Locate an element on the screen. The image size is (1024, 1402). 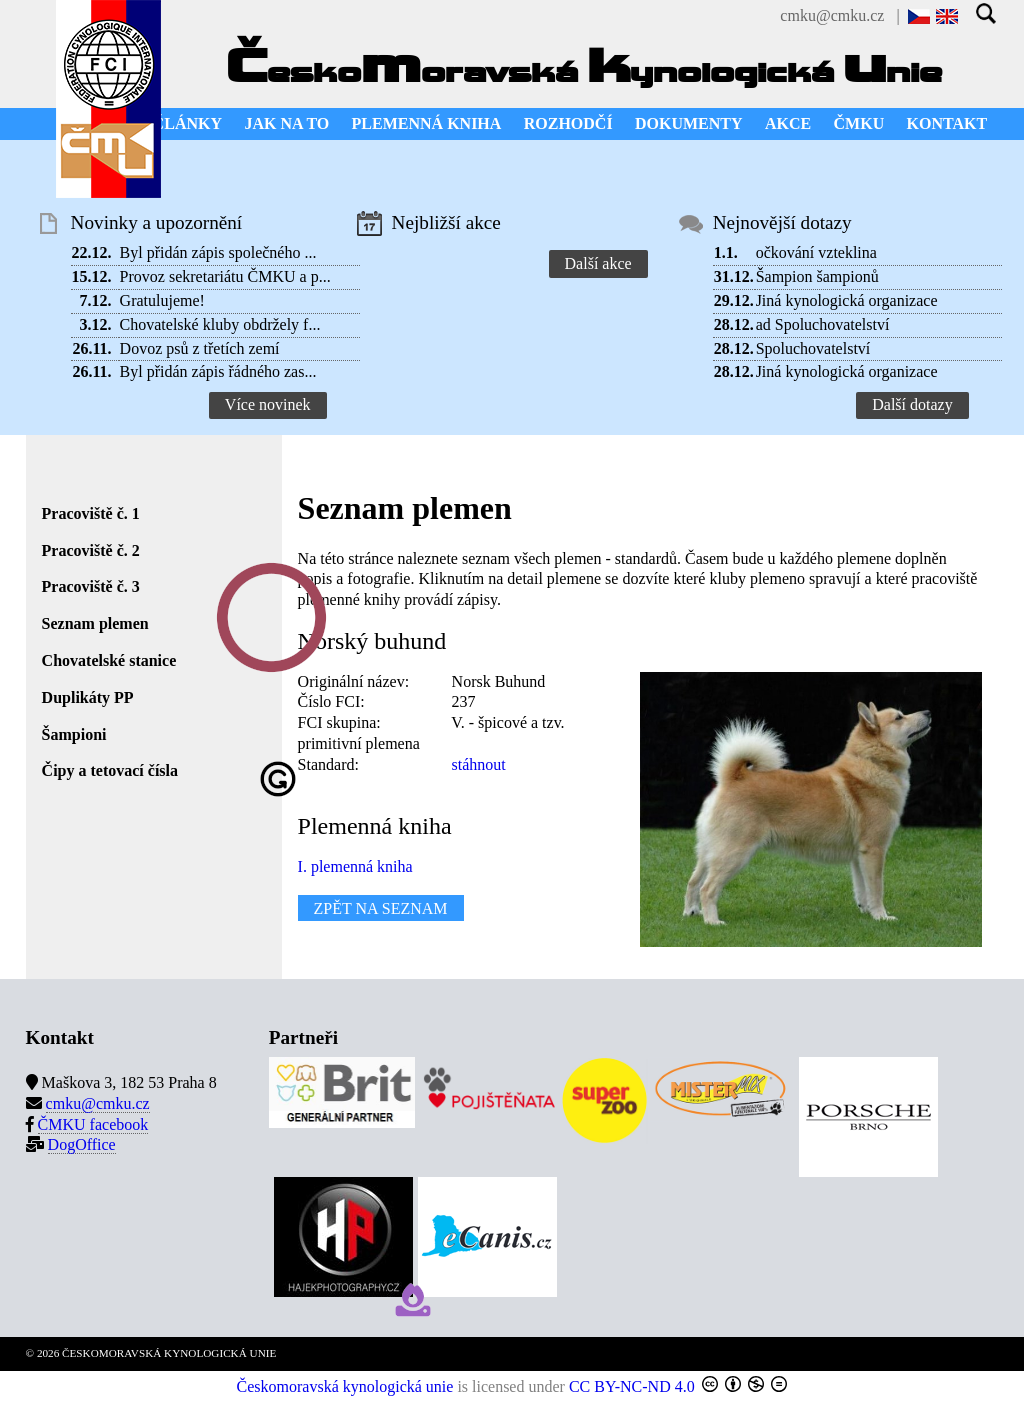
indicates 0% progress or empty state is located at coordinates (271, 617).